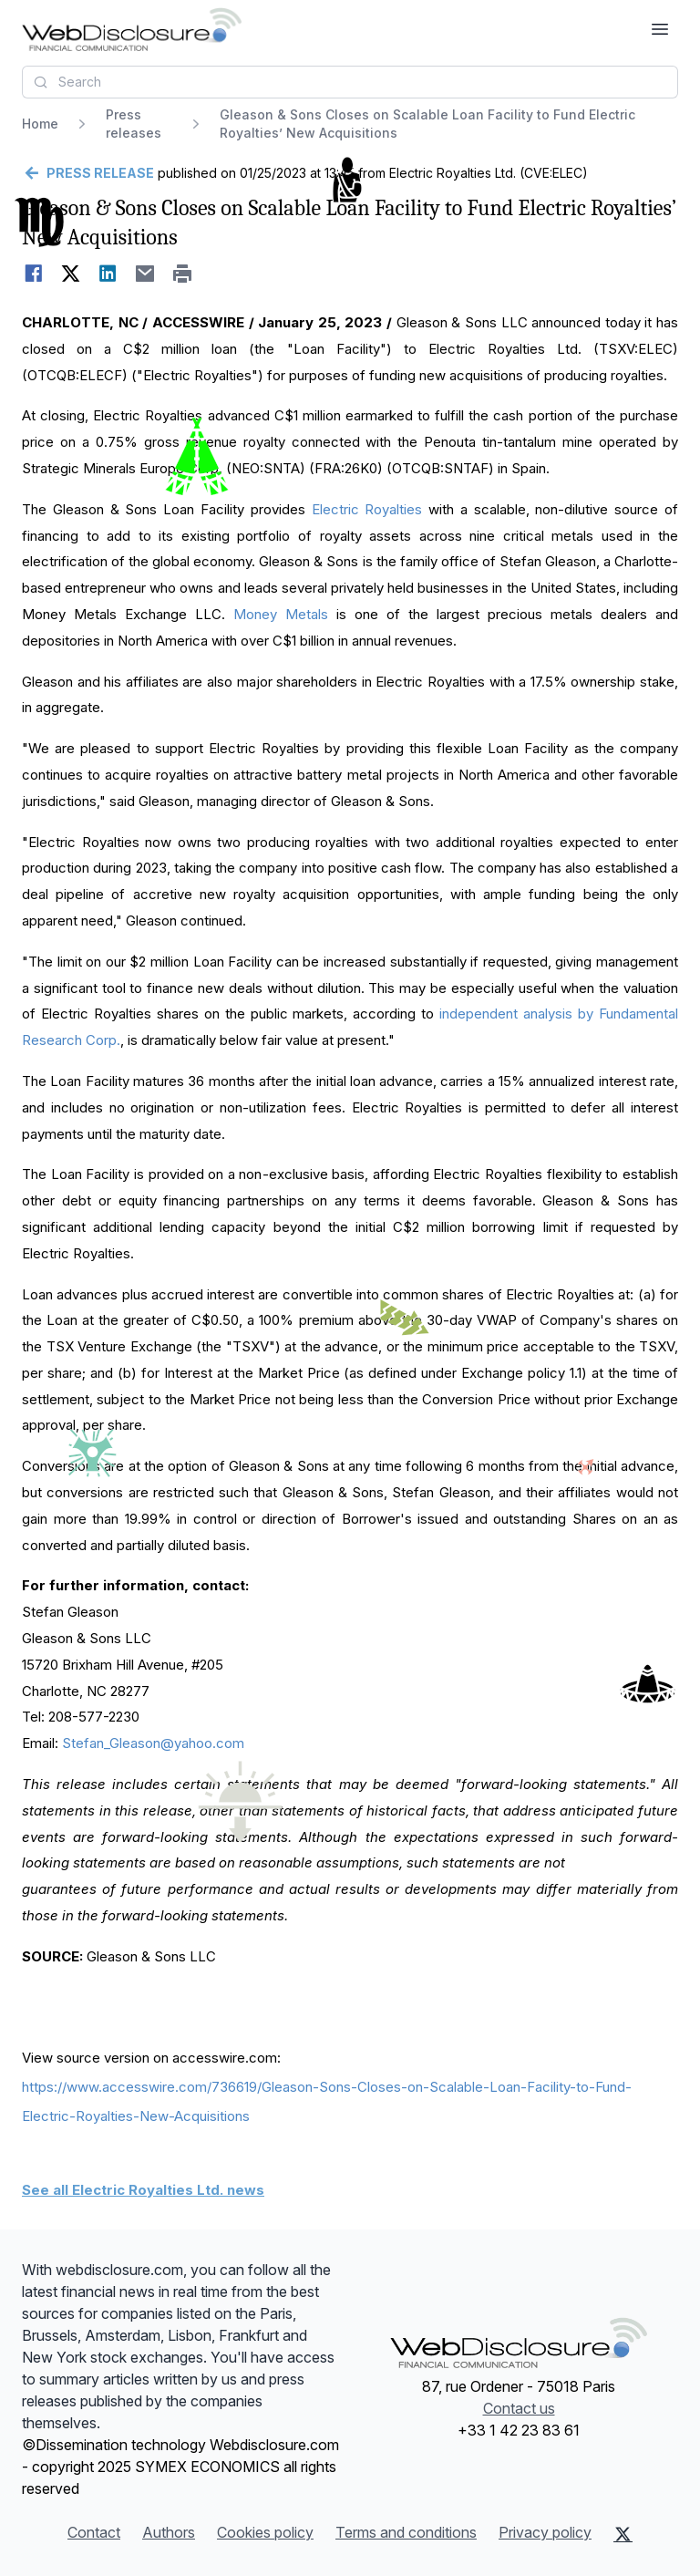 This screenshot has width=700, height=2576. I want to click on indicates sunset or evening time period, so click(240, 1802).